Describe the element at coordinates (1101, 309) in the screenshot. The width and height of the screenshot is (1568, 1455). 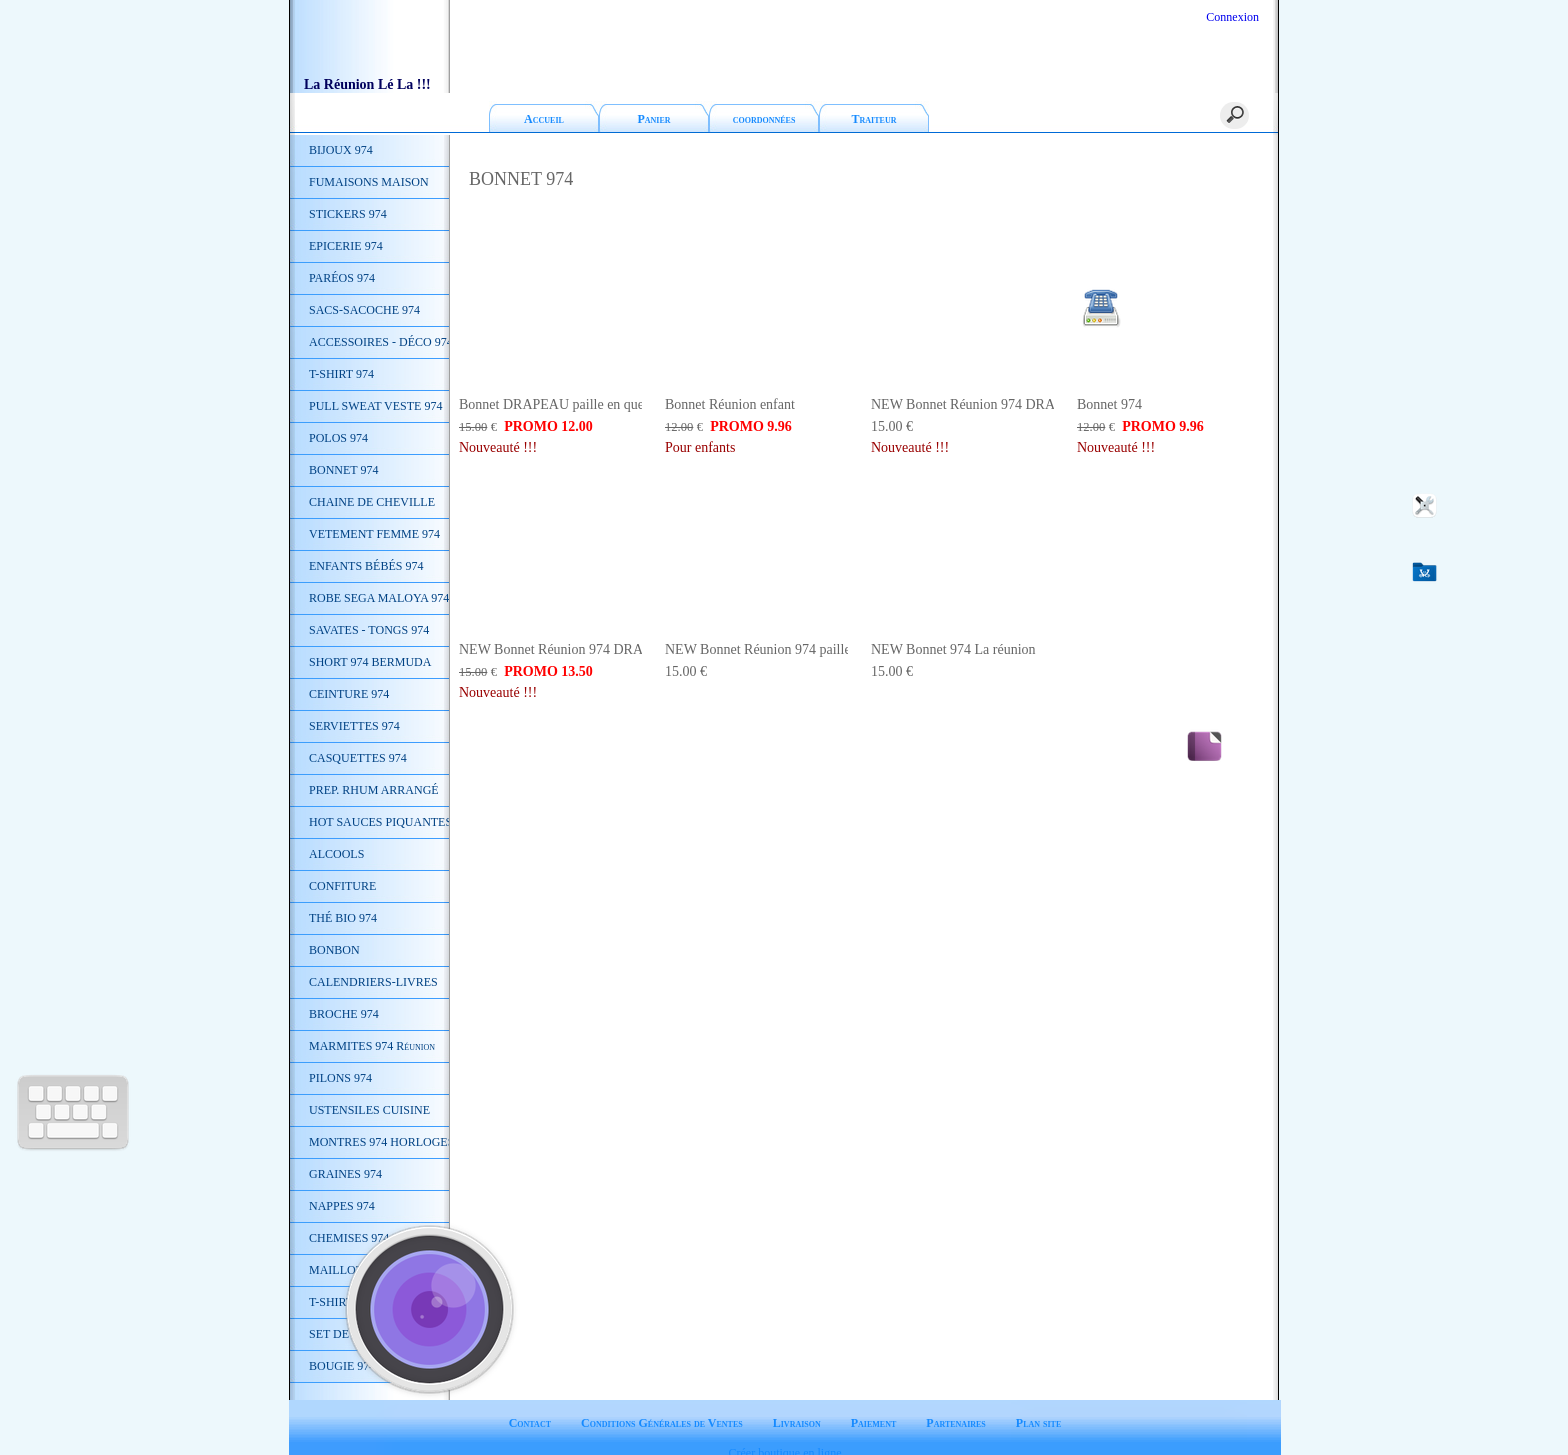
I see `access modem or dial-up network settings` at that location.